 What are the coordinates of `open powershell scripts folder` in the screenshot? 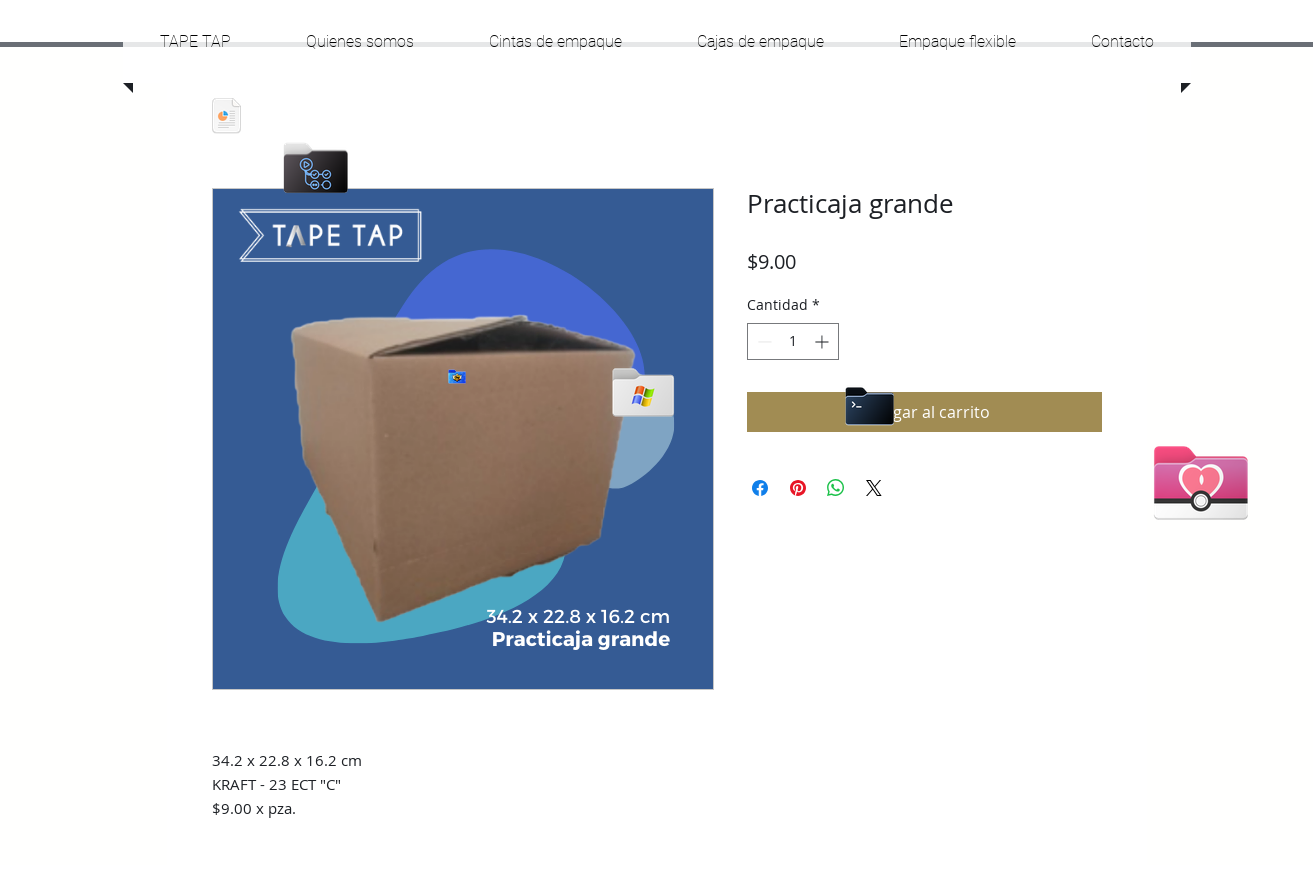 It's located at (869, 407).